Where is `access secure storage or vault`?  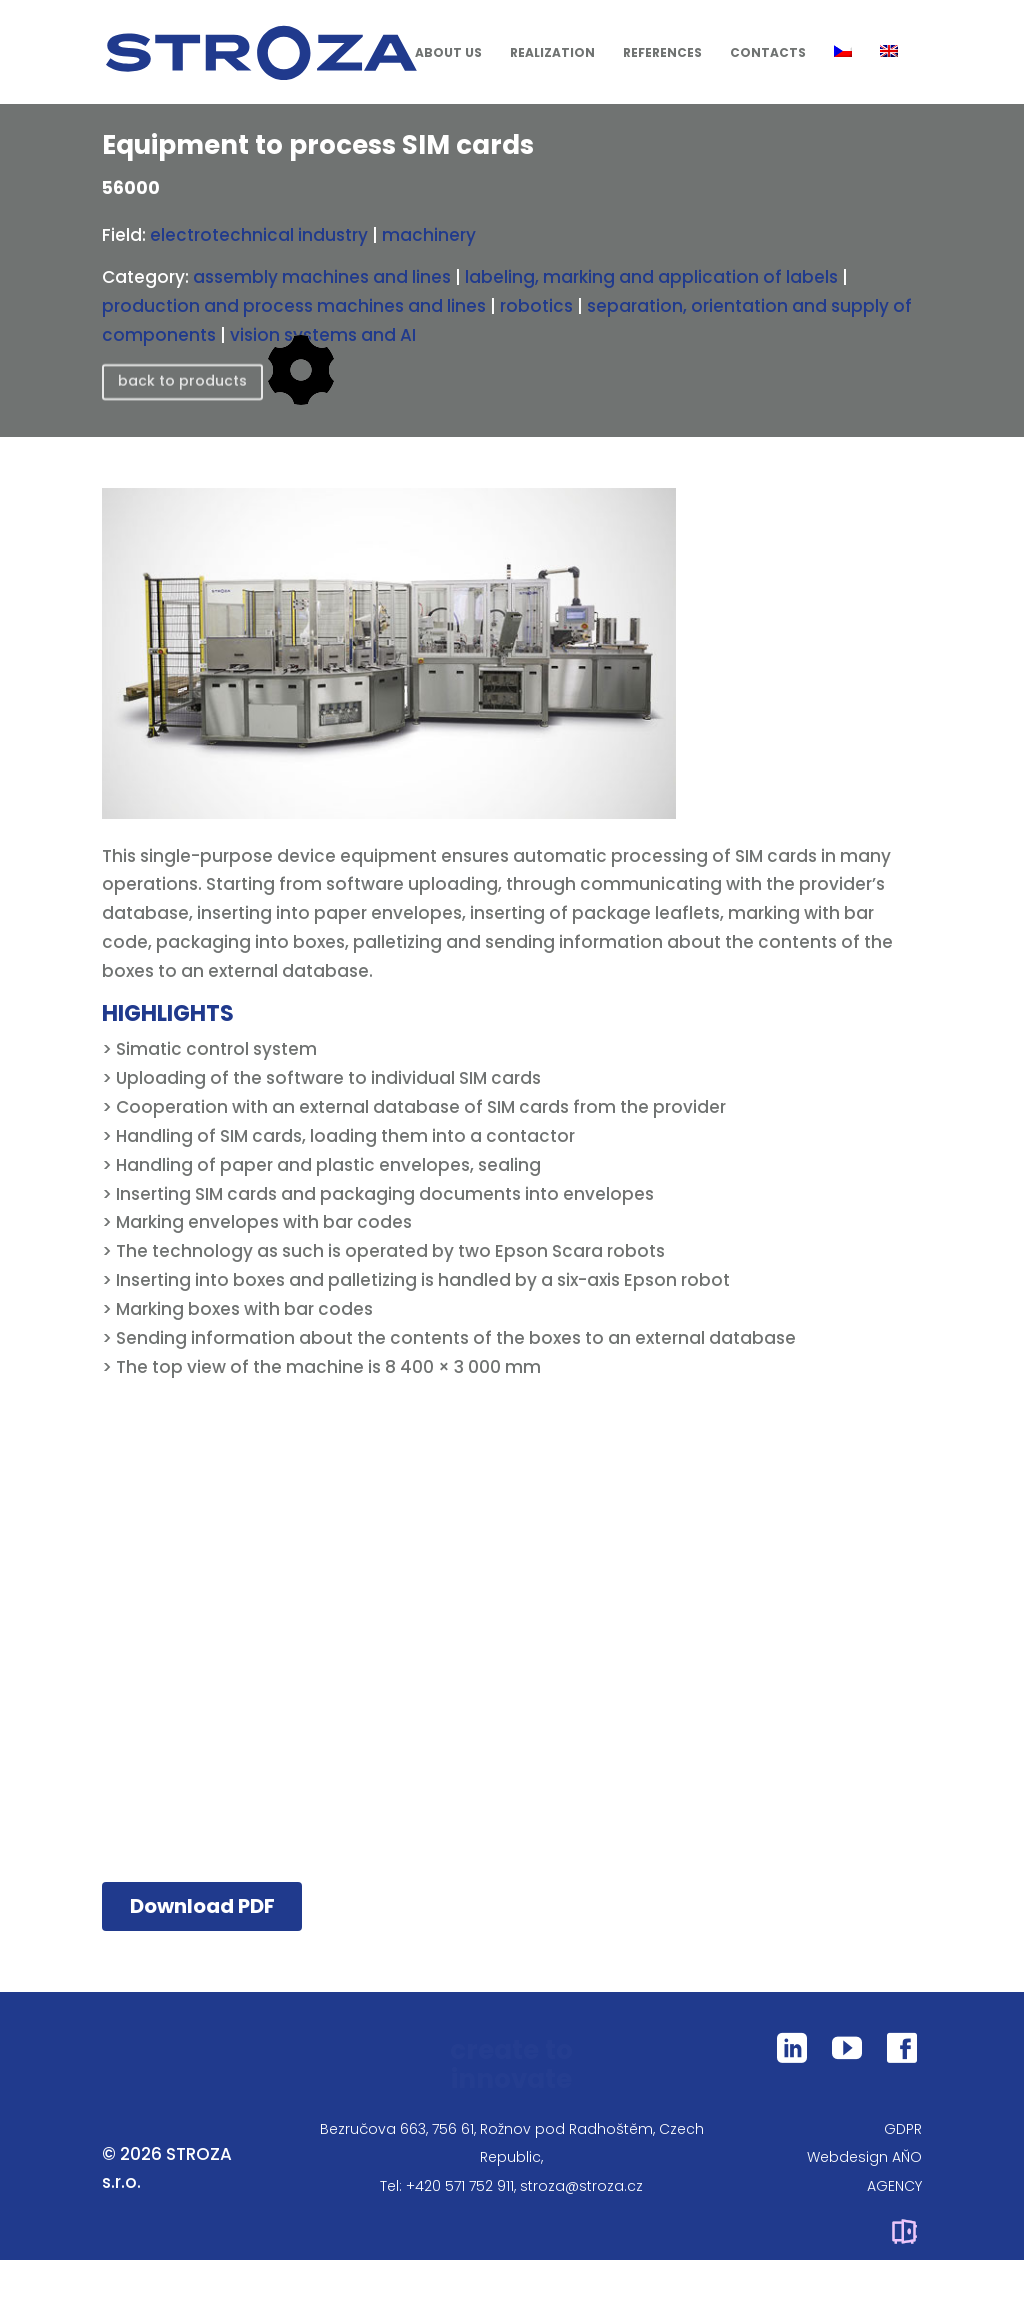
access secure storage or vault is located at coordinates (904, 2232).